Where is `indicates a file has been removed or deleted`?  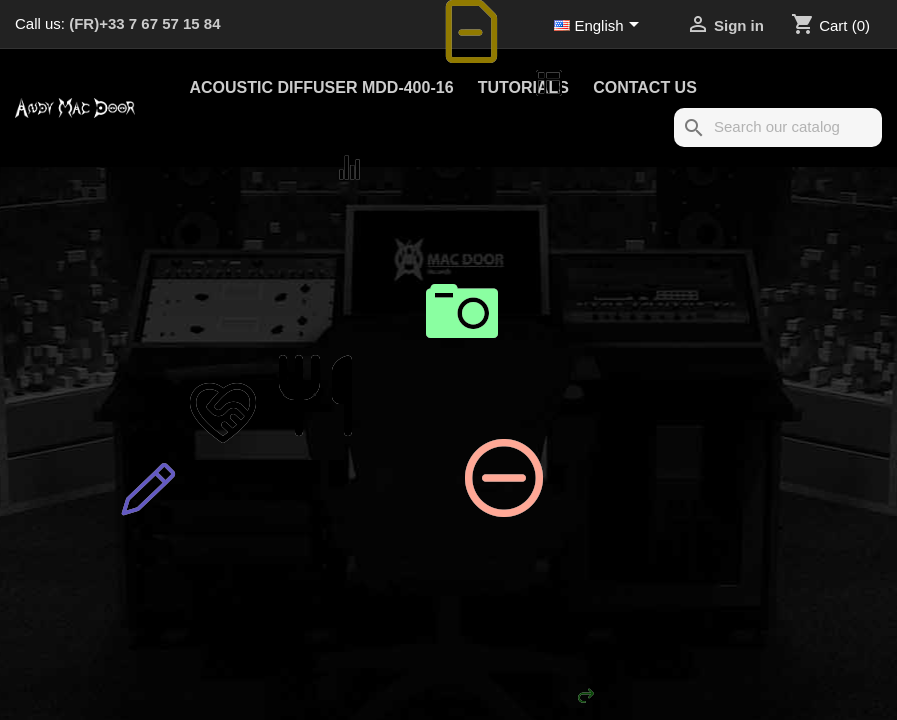
indicates a file has been removed or deleted is located at coordinates (469, 31).